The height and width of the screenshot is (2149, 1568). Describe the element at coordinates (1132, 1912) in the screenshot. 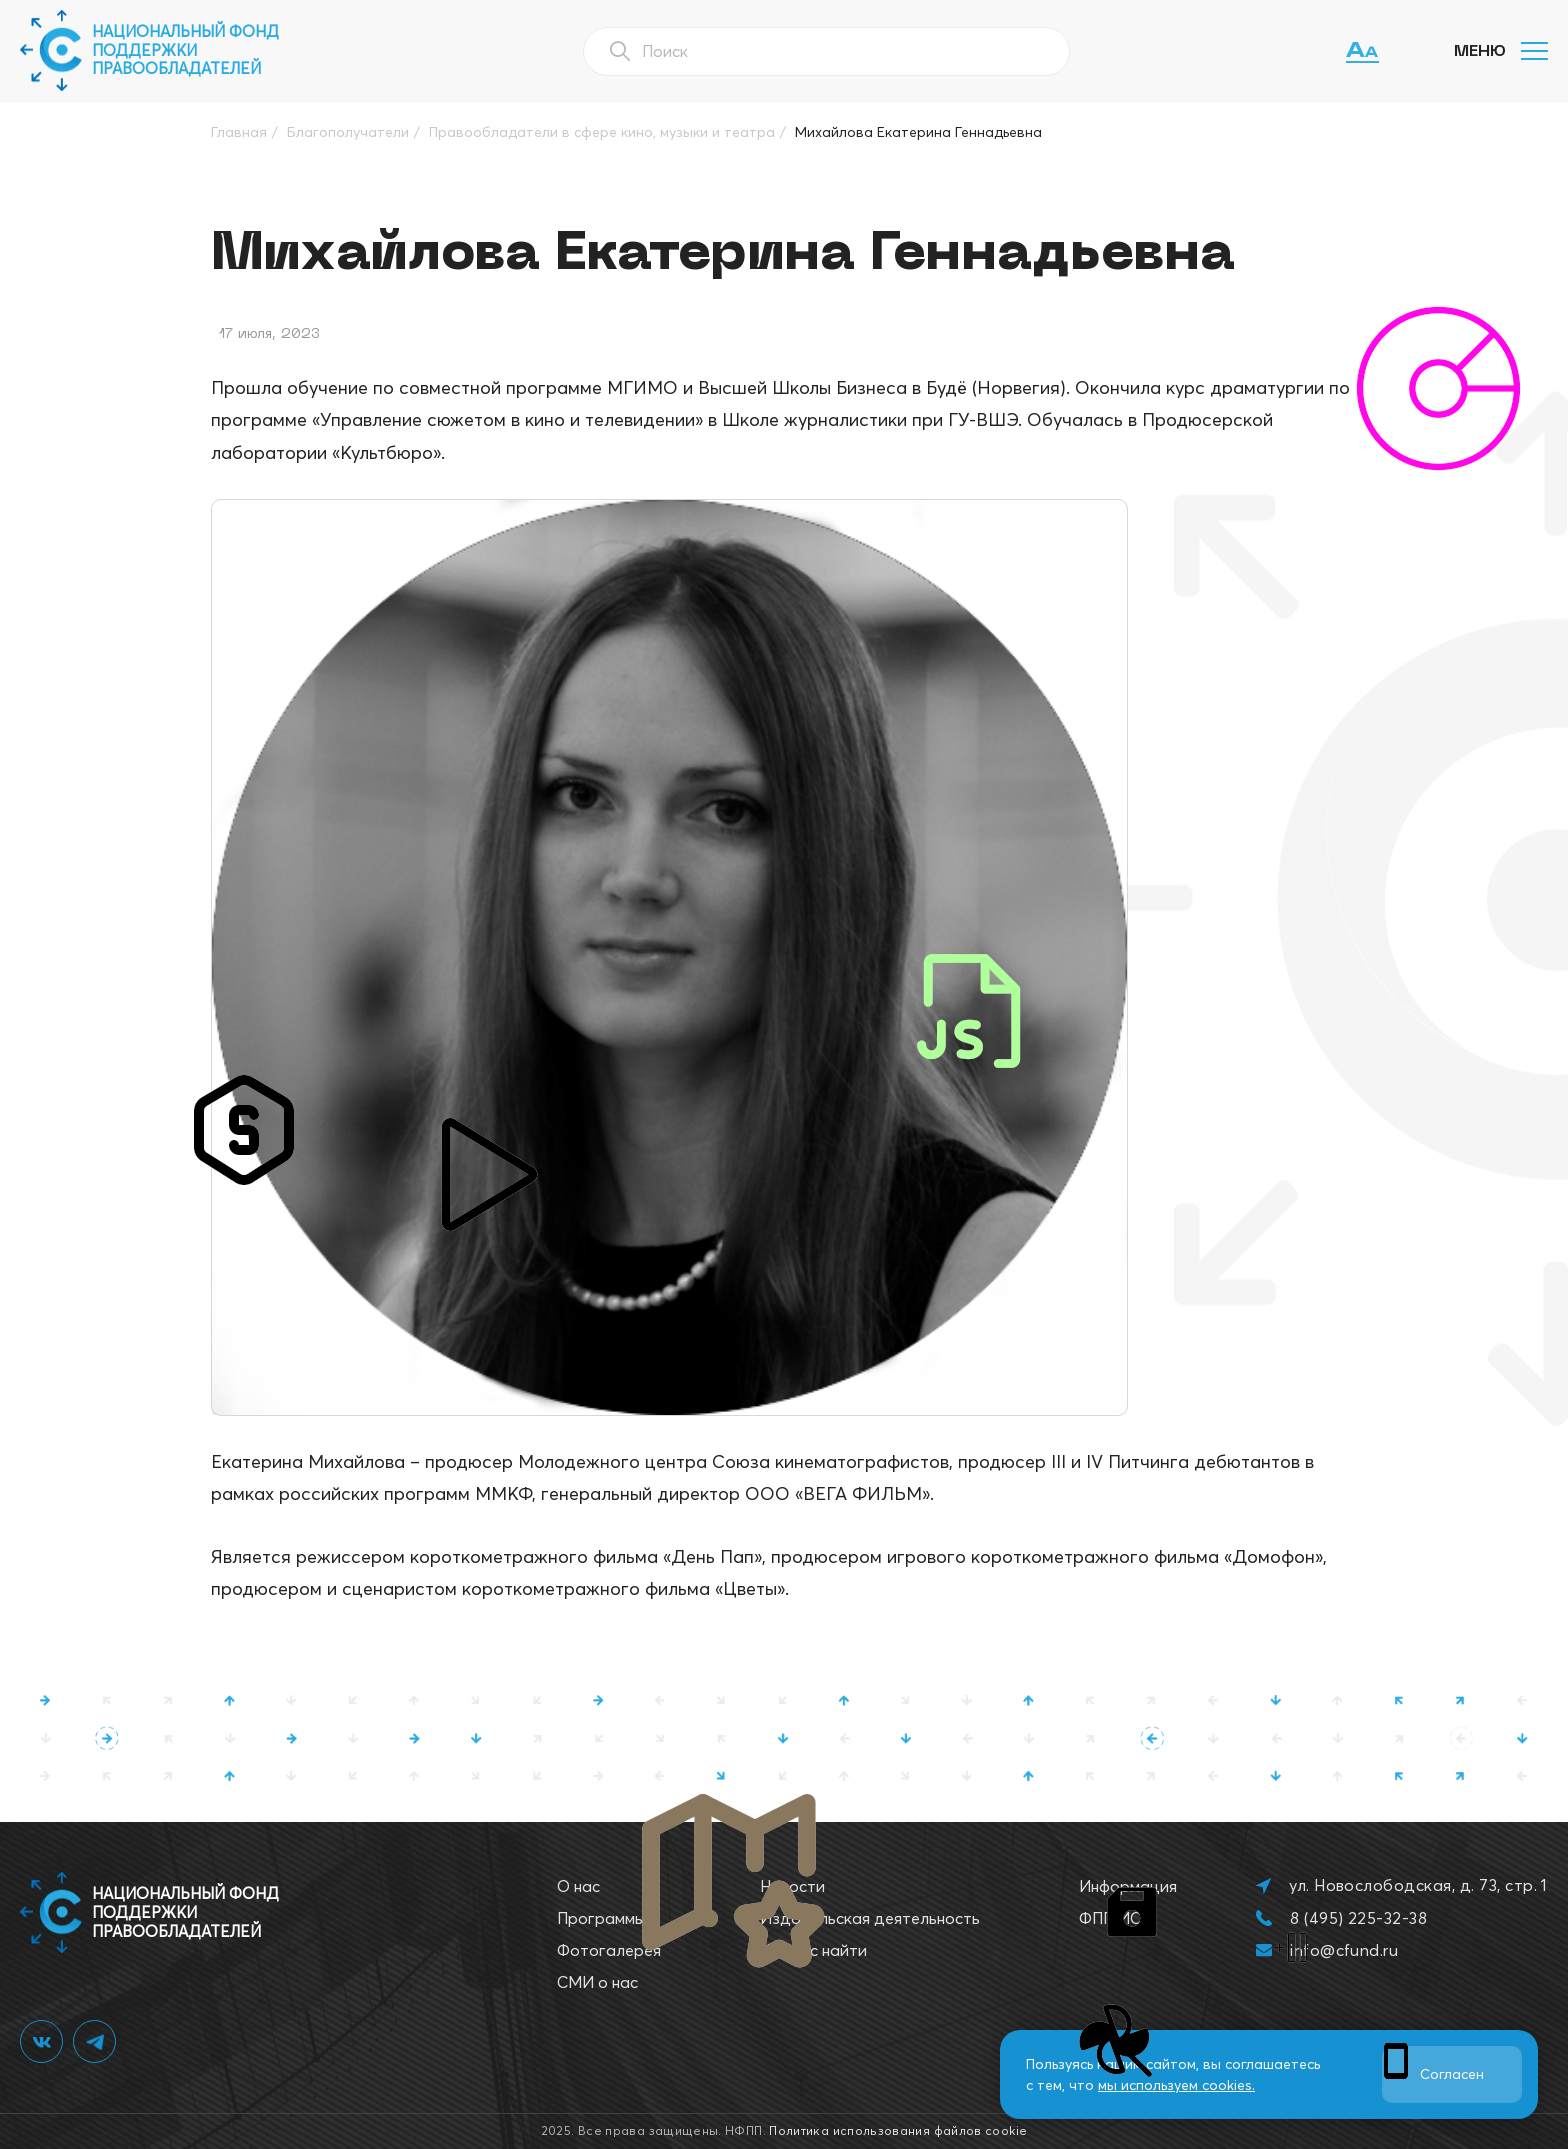

I see `save current file or document` at that location.